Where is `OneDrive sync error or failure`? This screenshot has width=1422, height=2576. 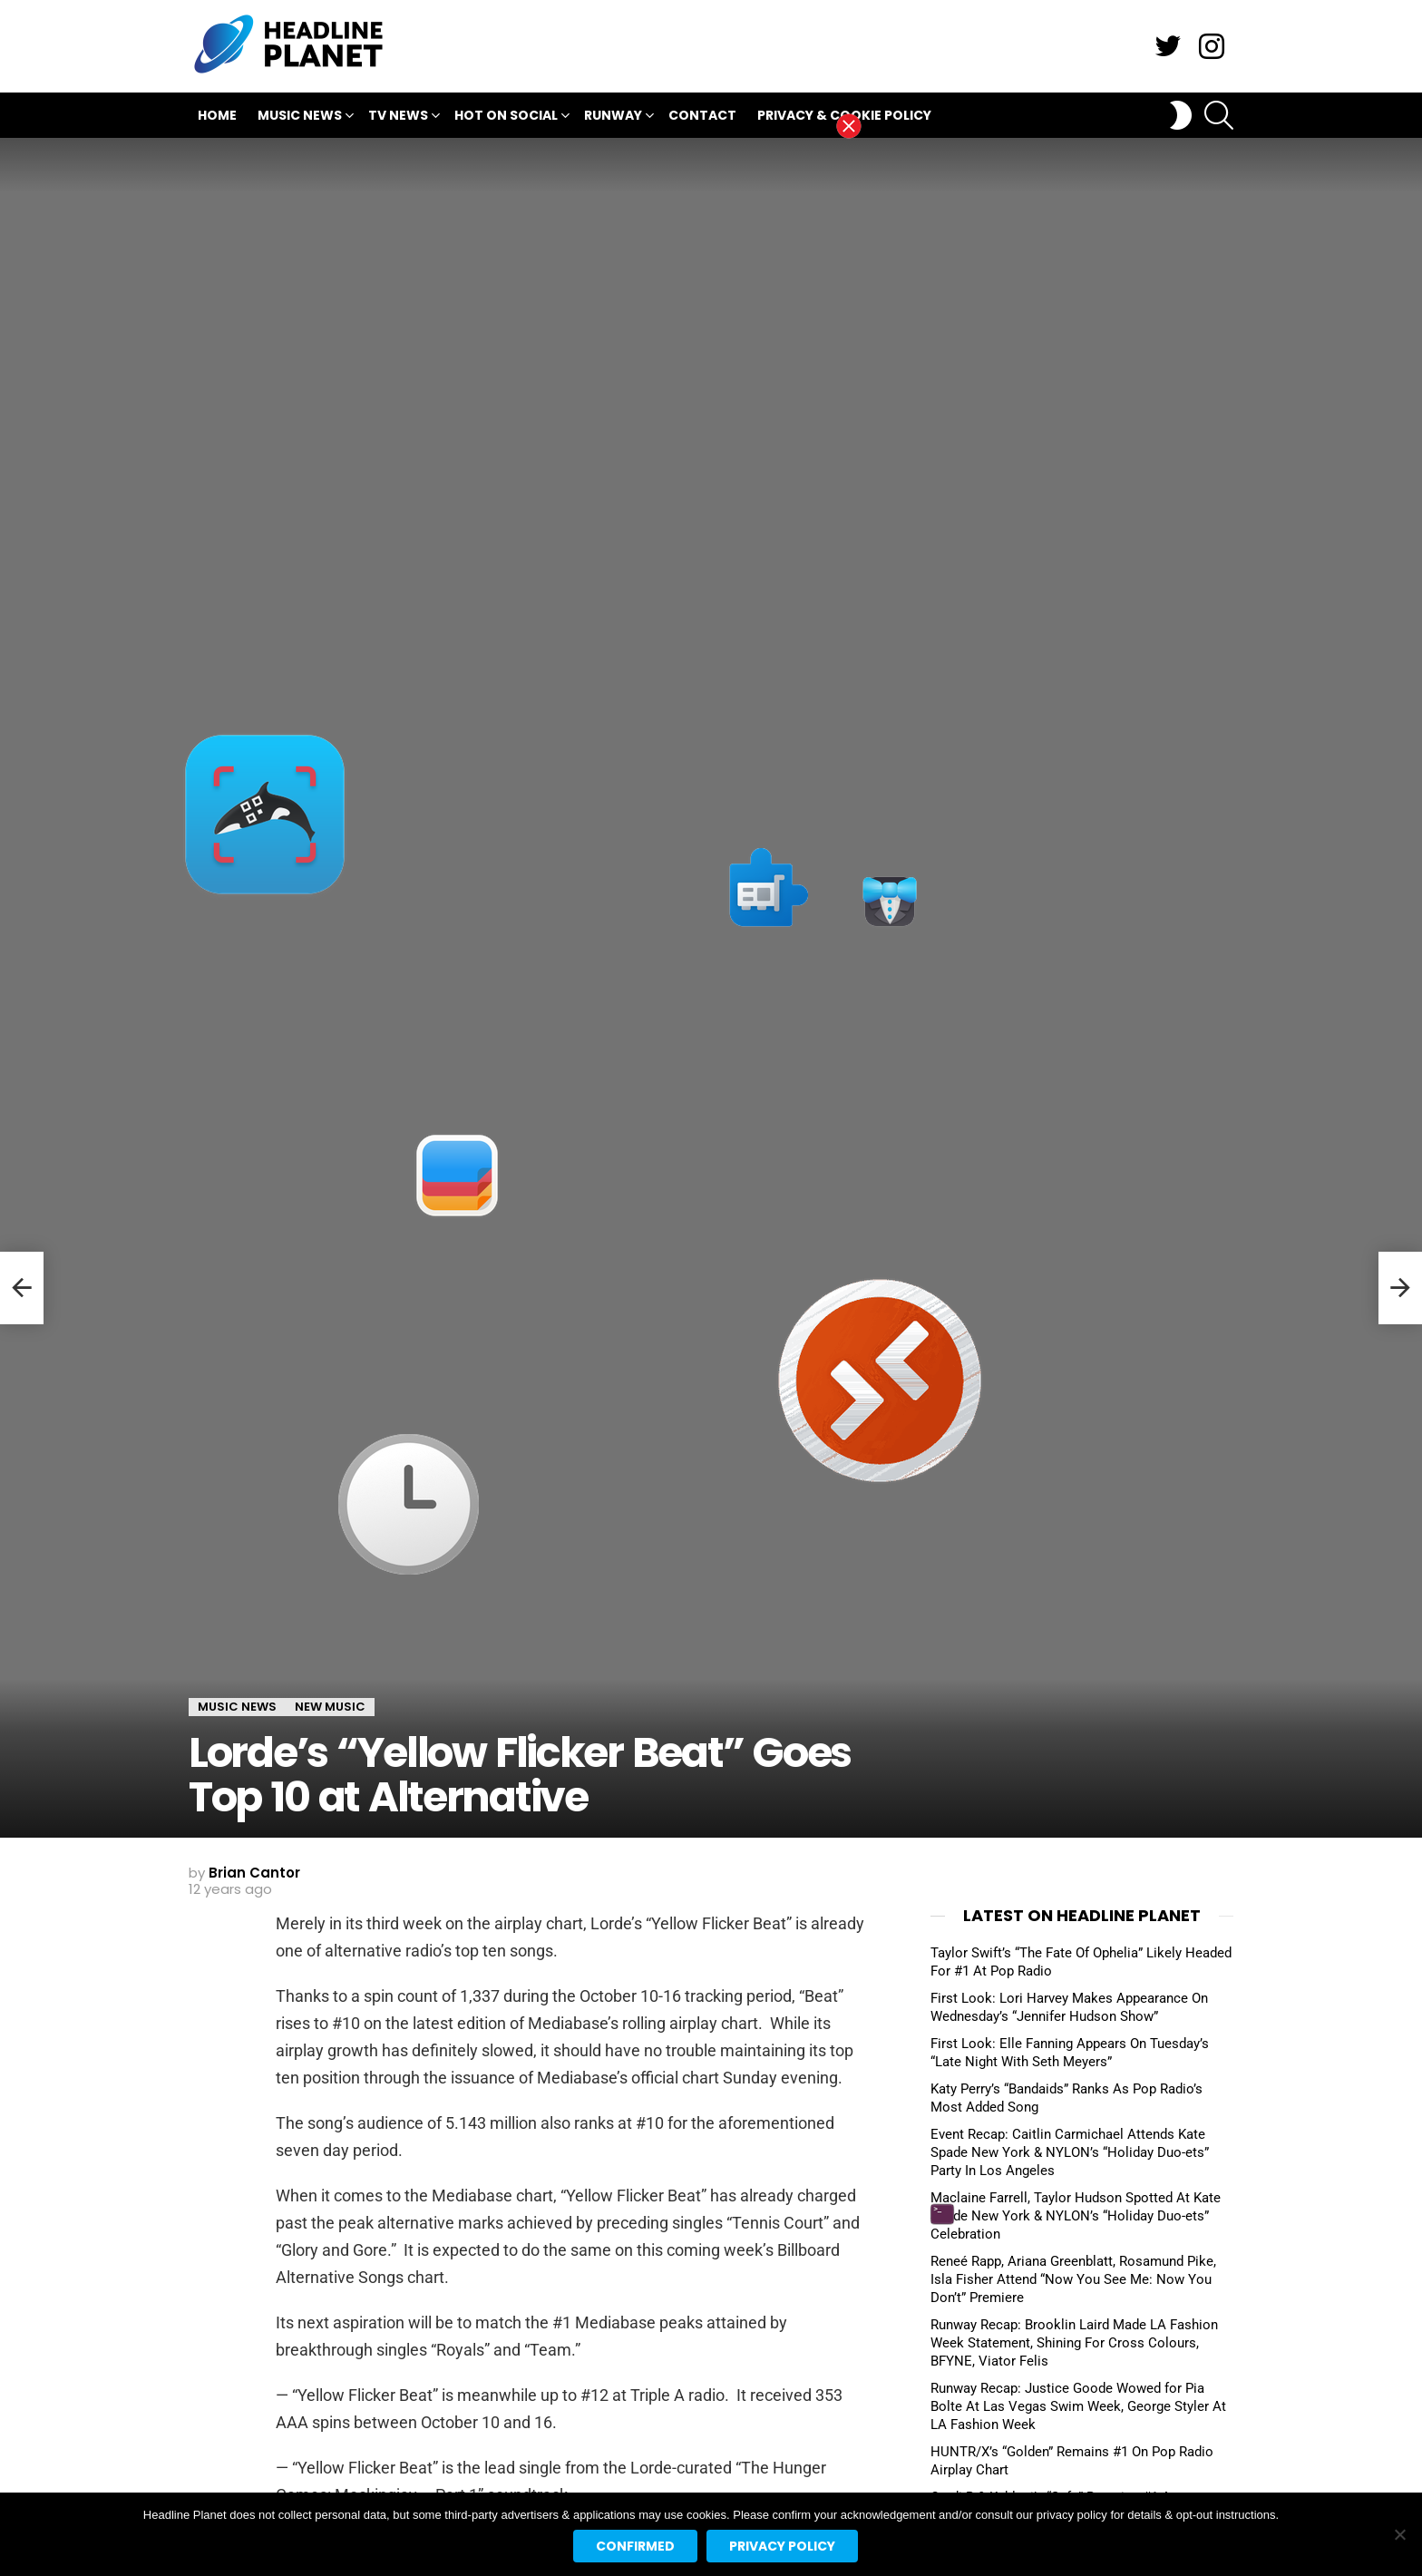 OneDrive sync error or failure is located at coordinates (849, 126).